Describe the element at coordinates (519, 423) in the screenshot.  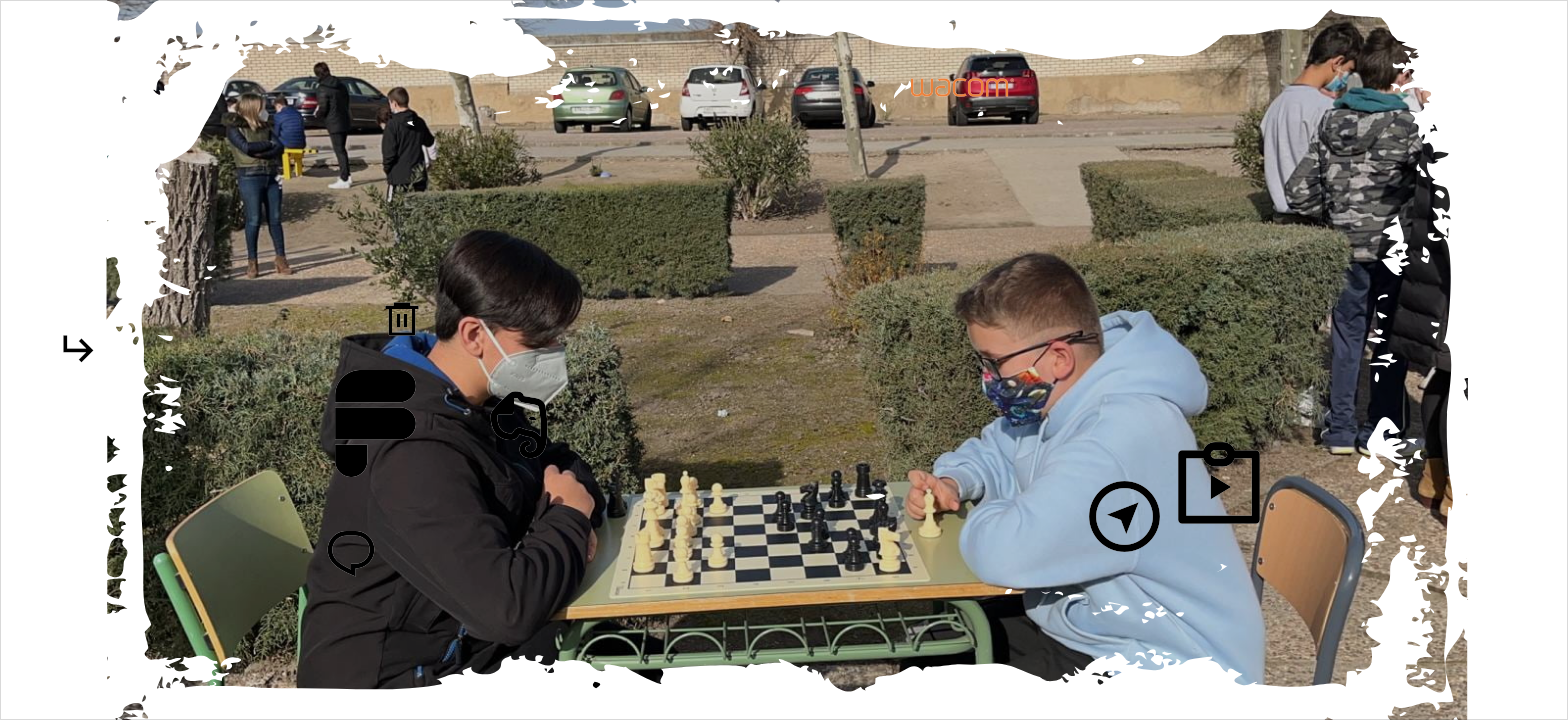
I see `open Evernote app` at that location.